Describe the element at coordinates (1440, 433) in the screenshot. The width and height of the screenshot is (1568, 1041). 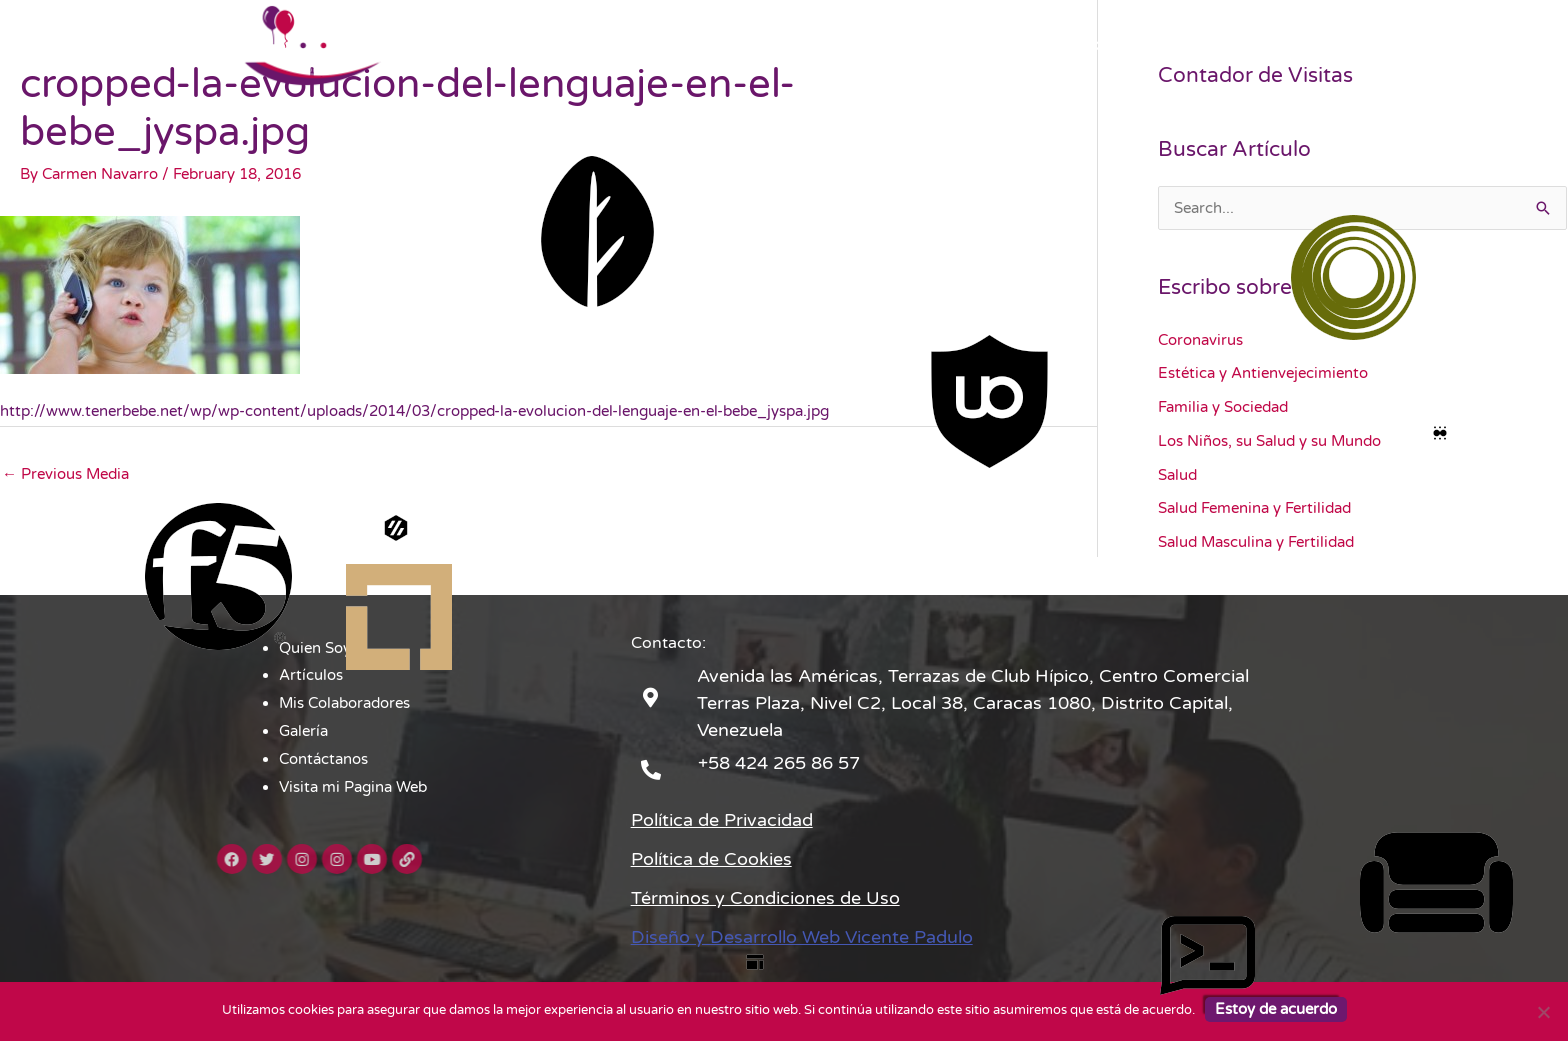
I see `indicates hazy or foggy weather conditions` at that location.